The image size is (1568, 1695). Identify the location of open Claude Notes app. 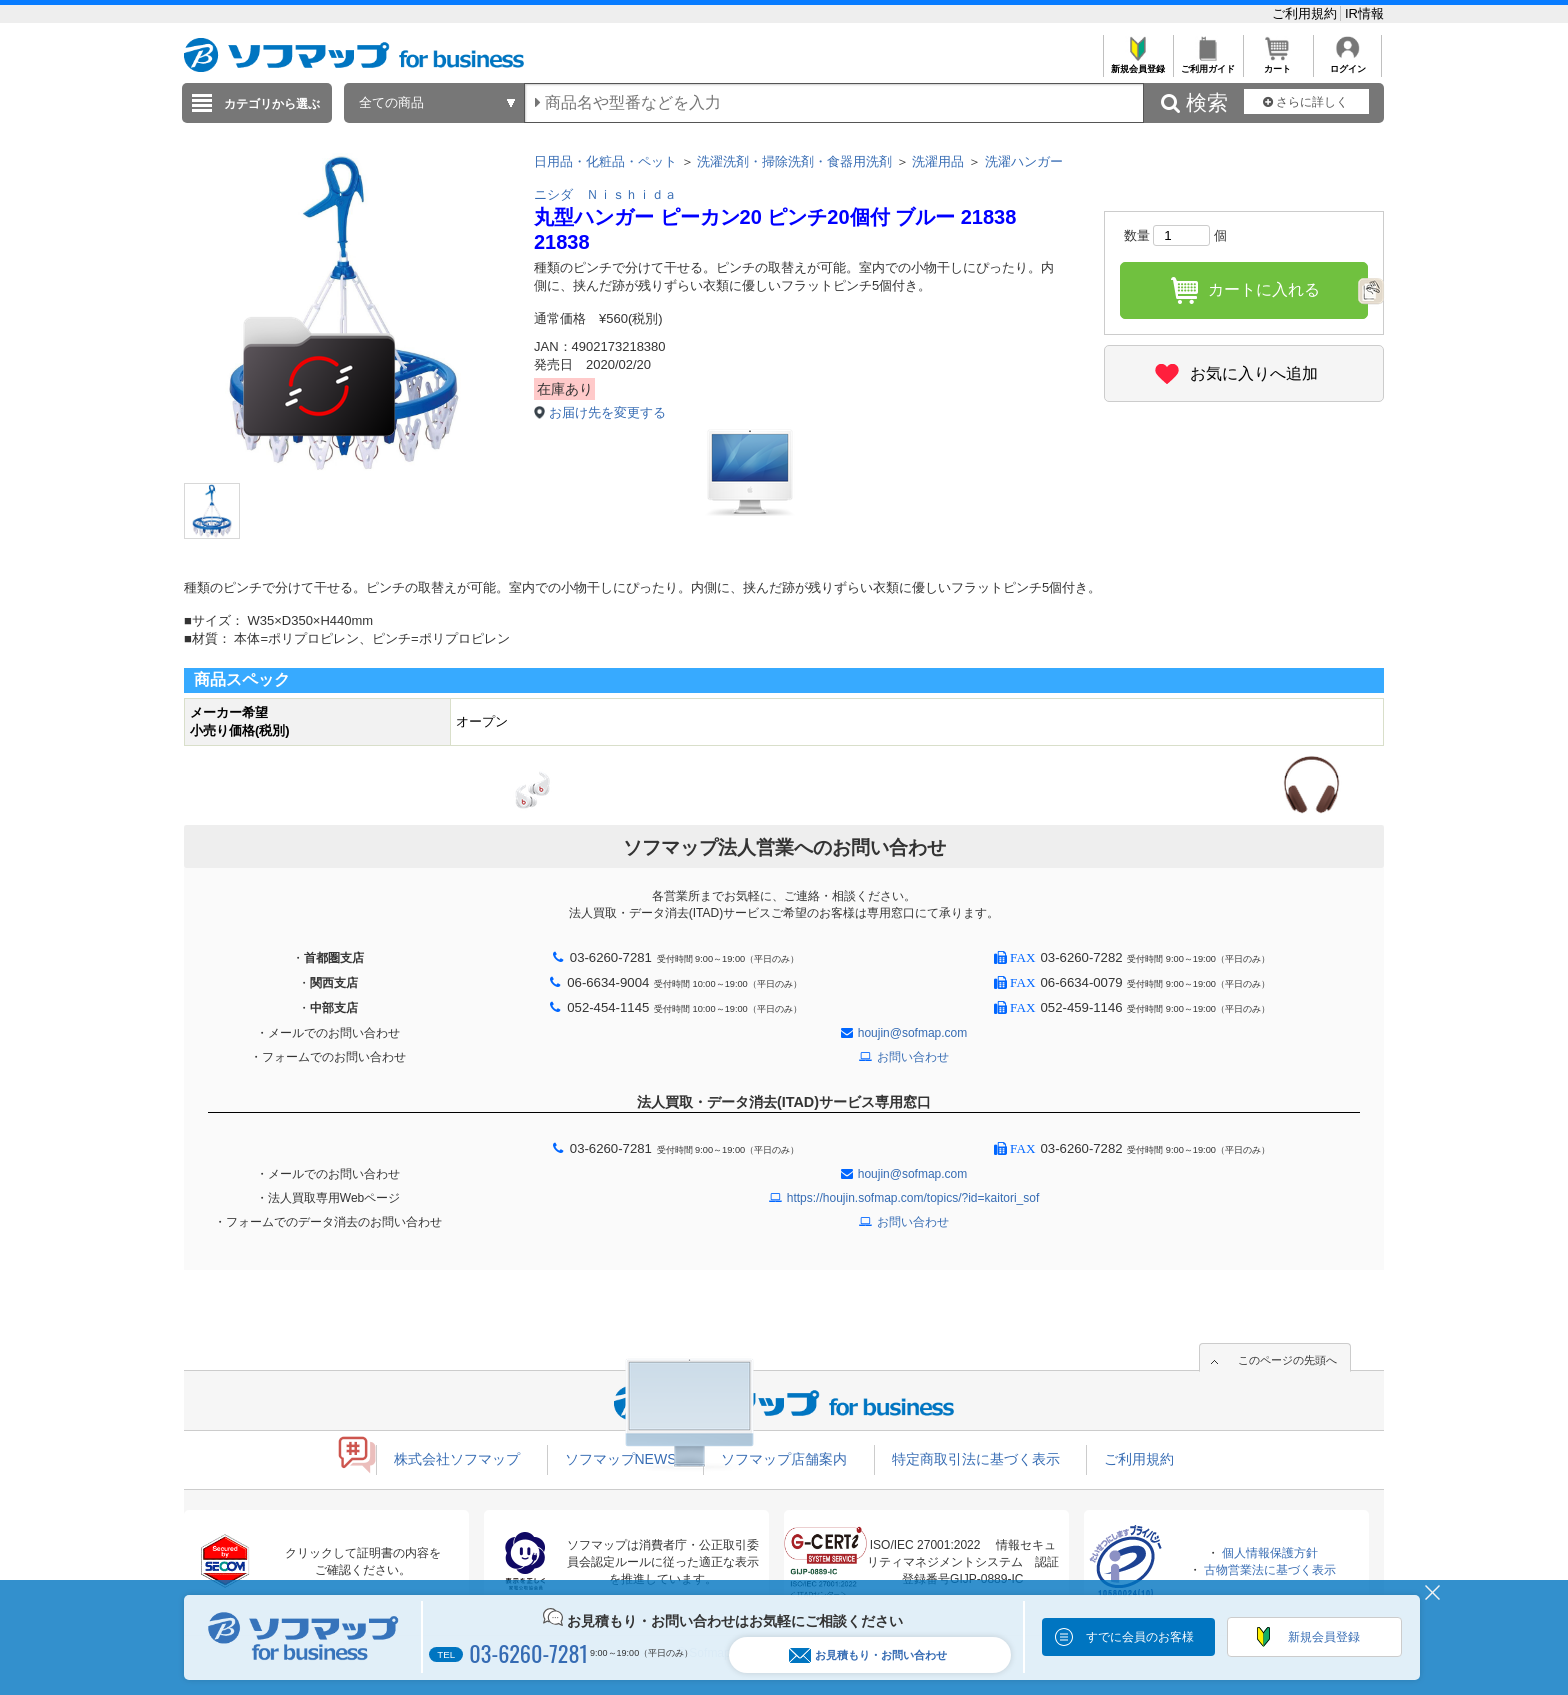
(1371, 291).